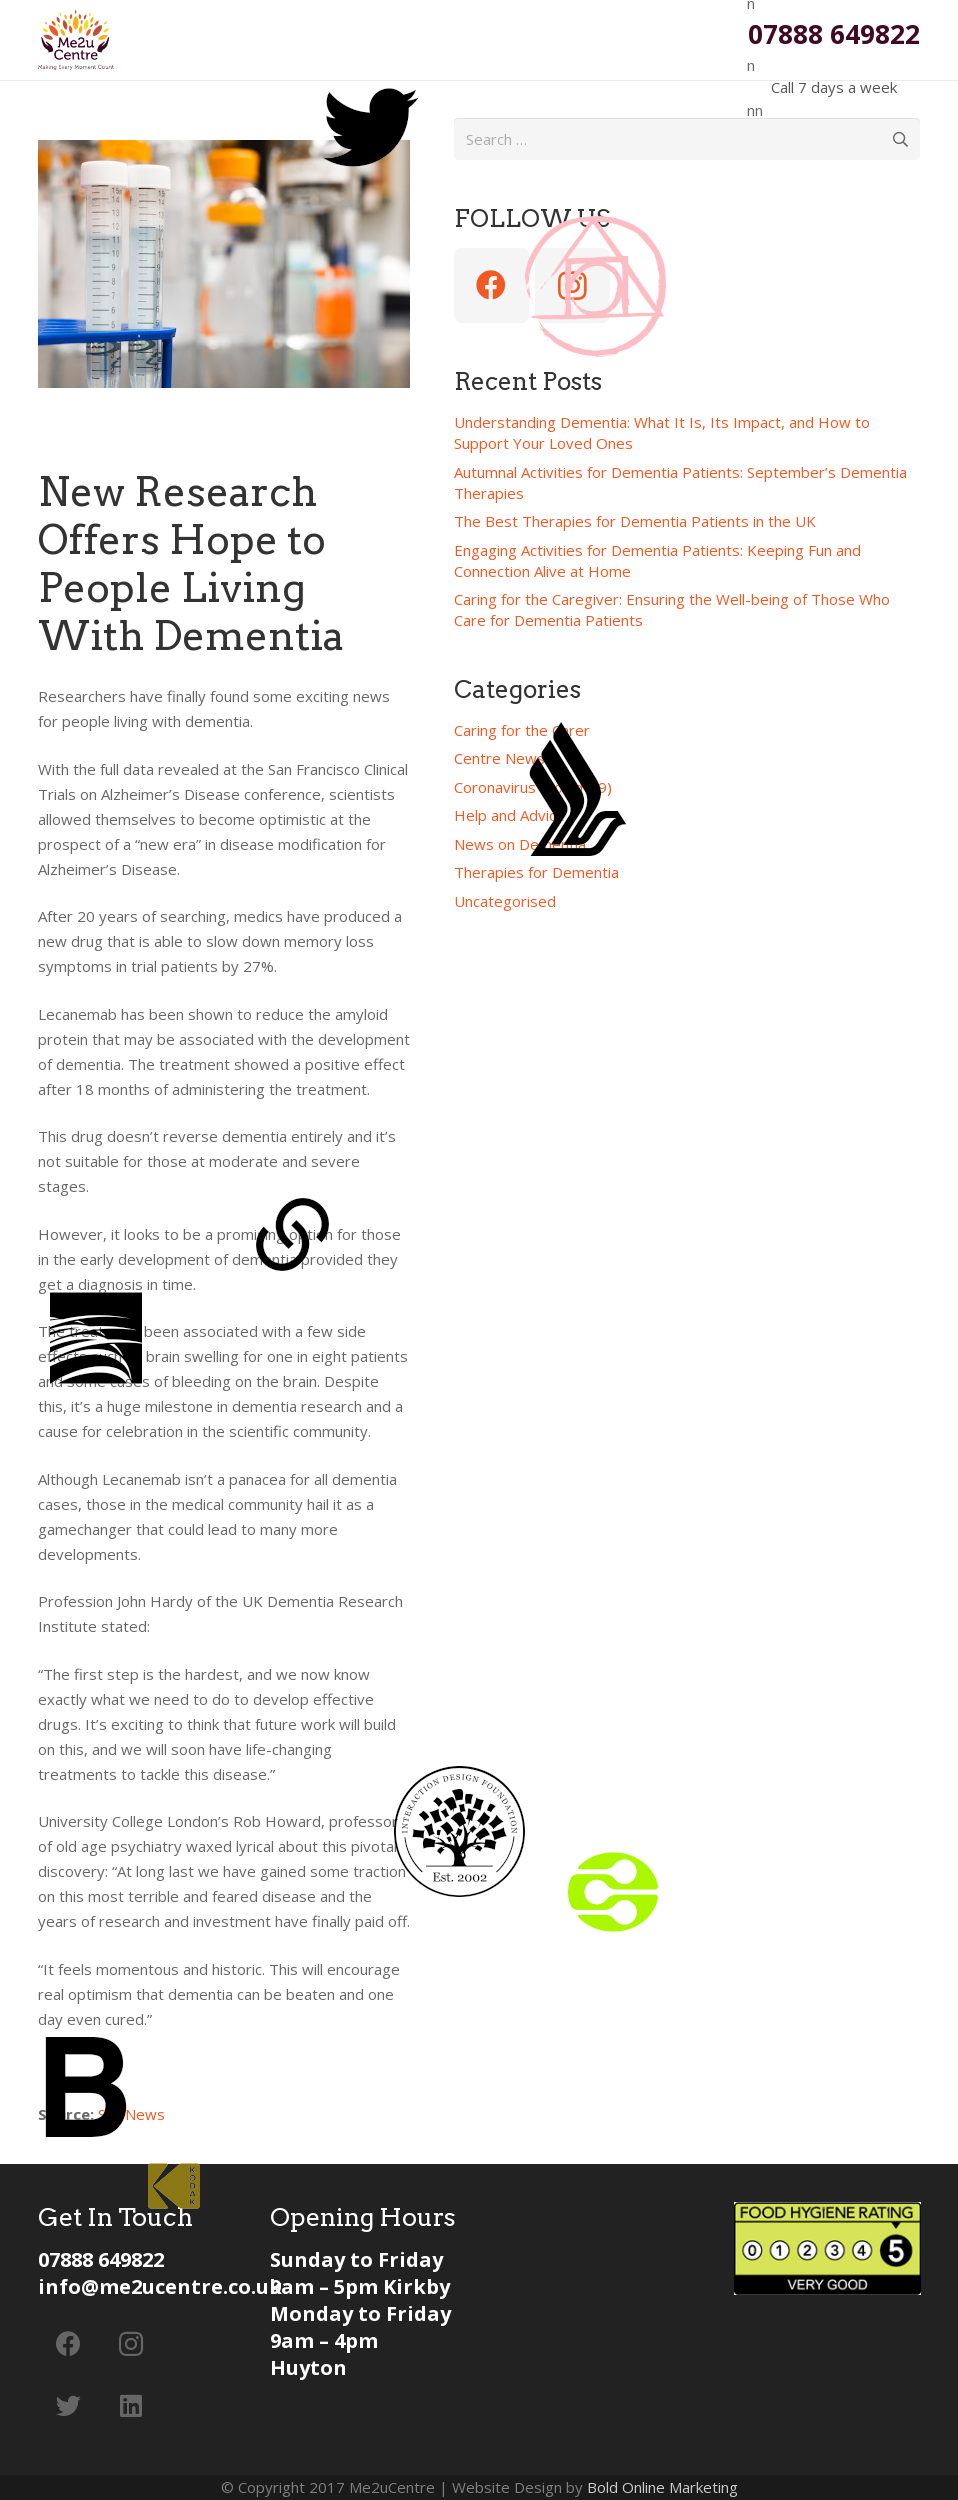 This screenshot has height=2500, width=958. Describe the element at coordinates (595, 286) in the screenshot. I see `postcss css processing tool logo` at that location.